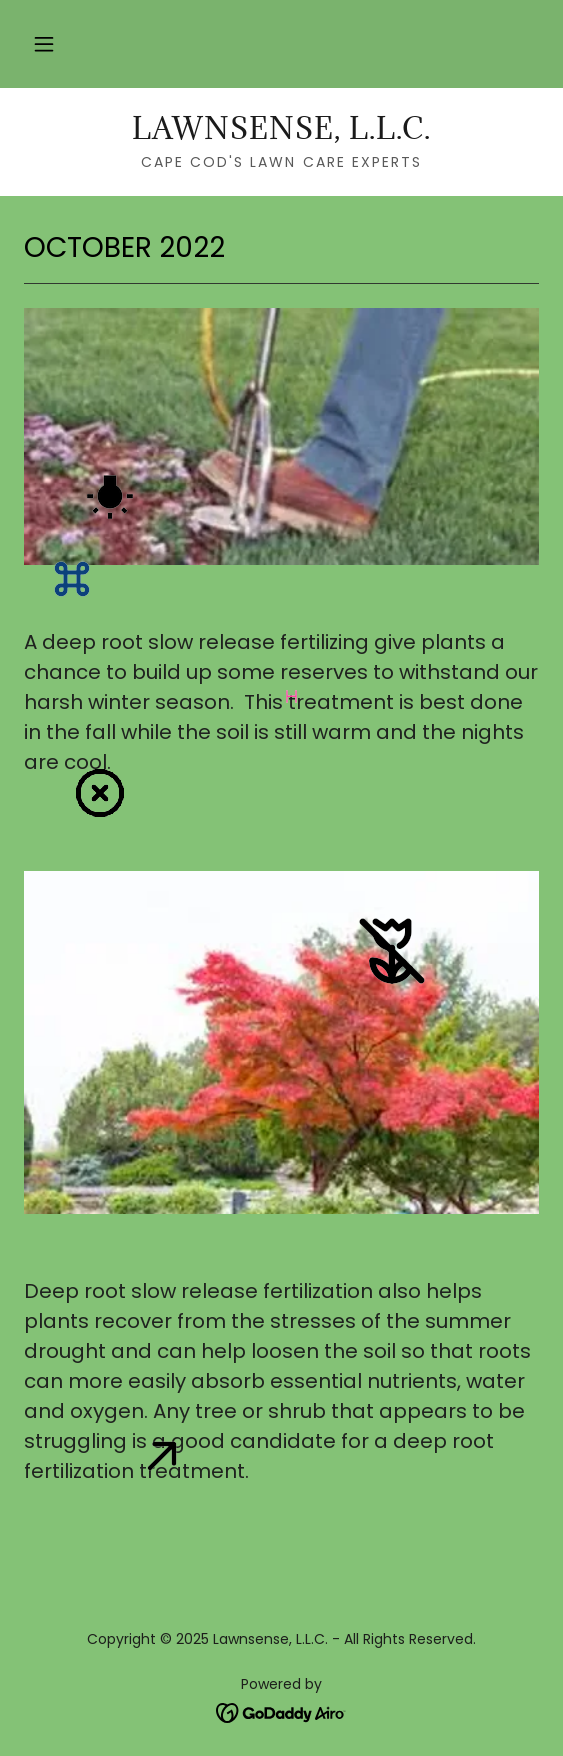 This screenshot has width=563, height=1756. I want to click on dismiss or close a dialog, so click(100, 793).